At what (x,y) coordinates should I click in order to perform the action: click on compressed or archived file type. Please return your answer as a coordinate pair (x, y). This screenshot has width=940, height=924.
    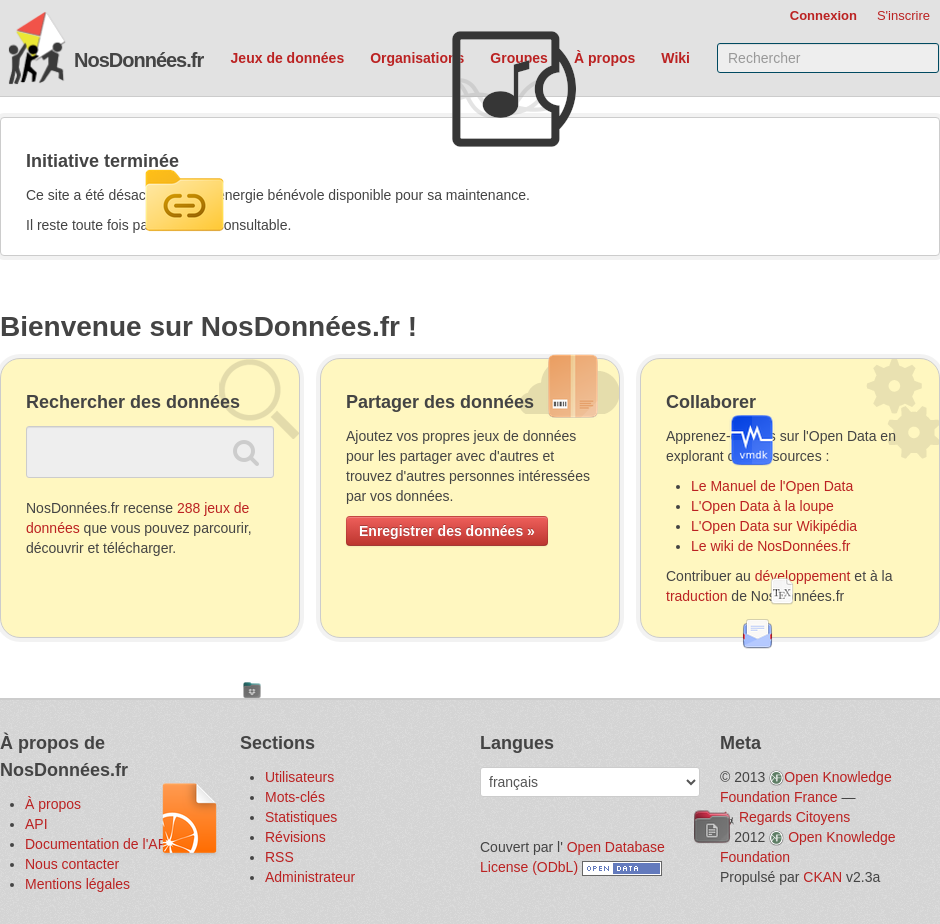
    Looking at the image, I should click on (573, 386).